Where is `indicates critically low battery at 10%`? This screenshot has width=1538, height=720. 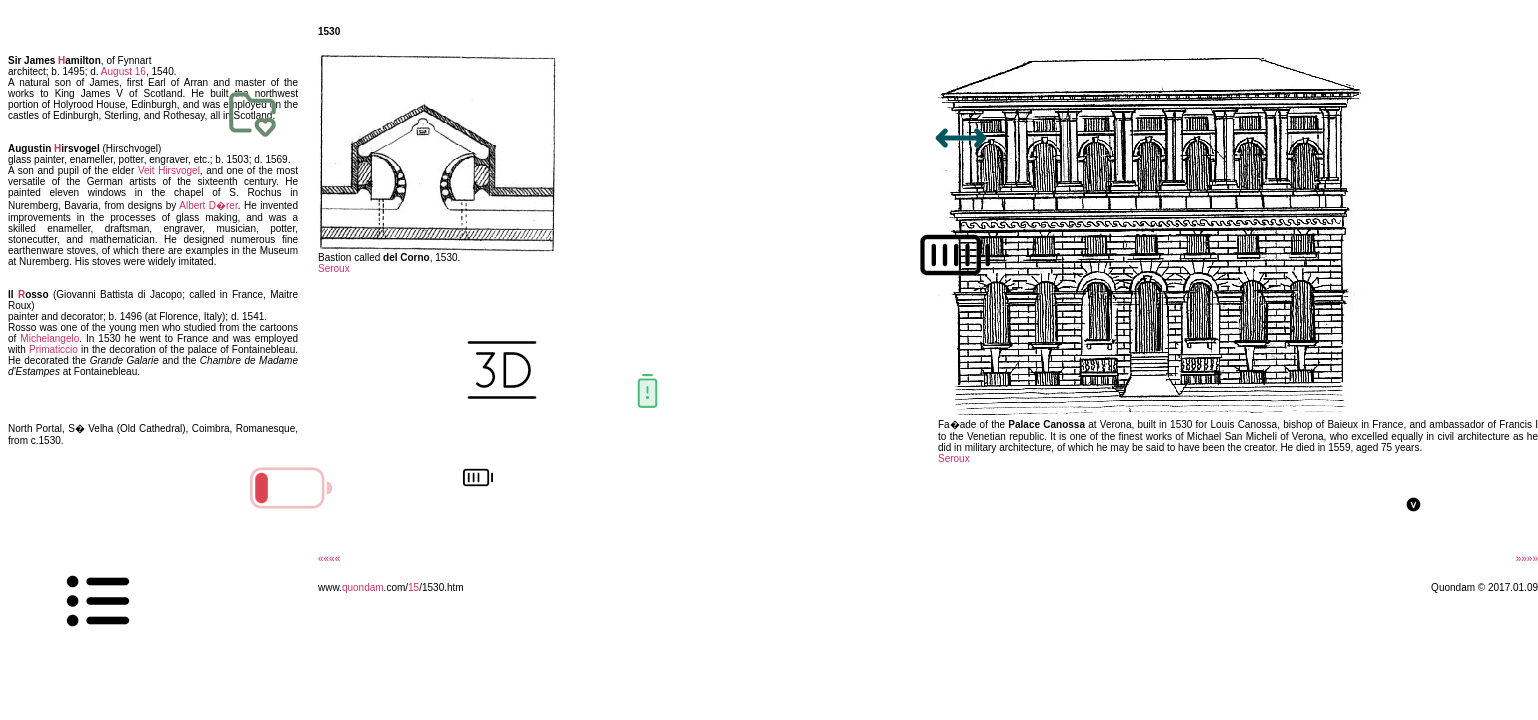 indicates critically low battery at 10% is located at coordinates (291, 488).